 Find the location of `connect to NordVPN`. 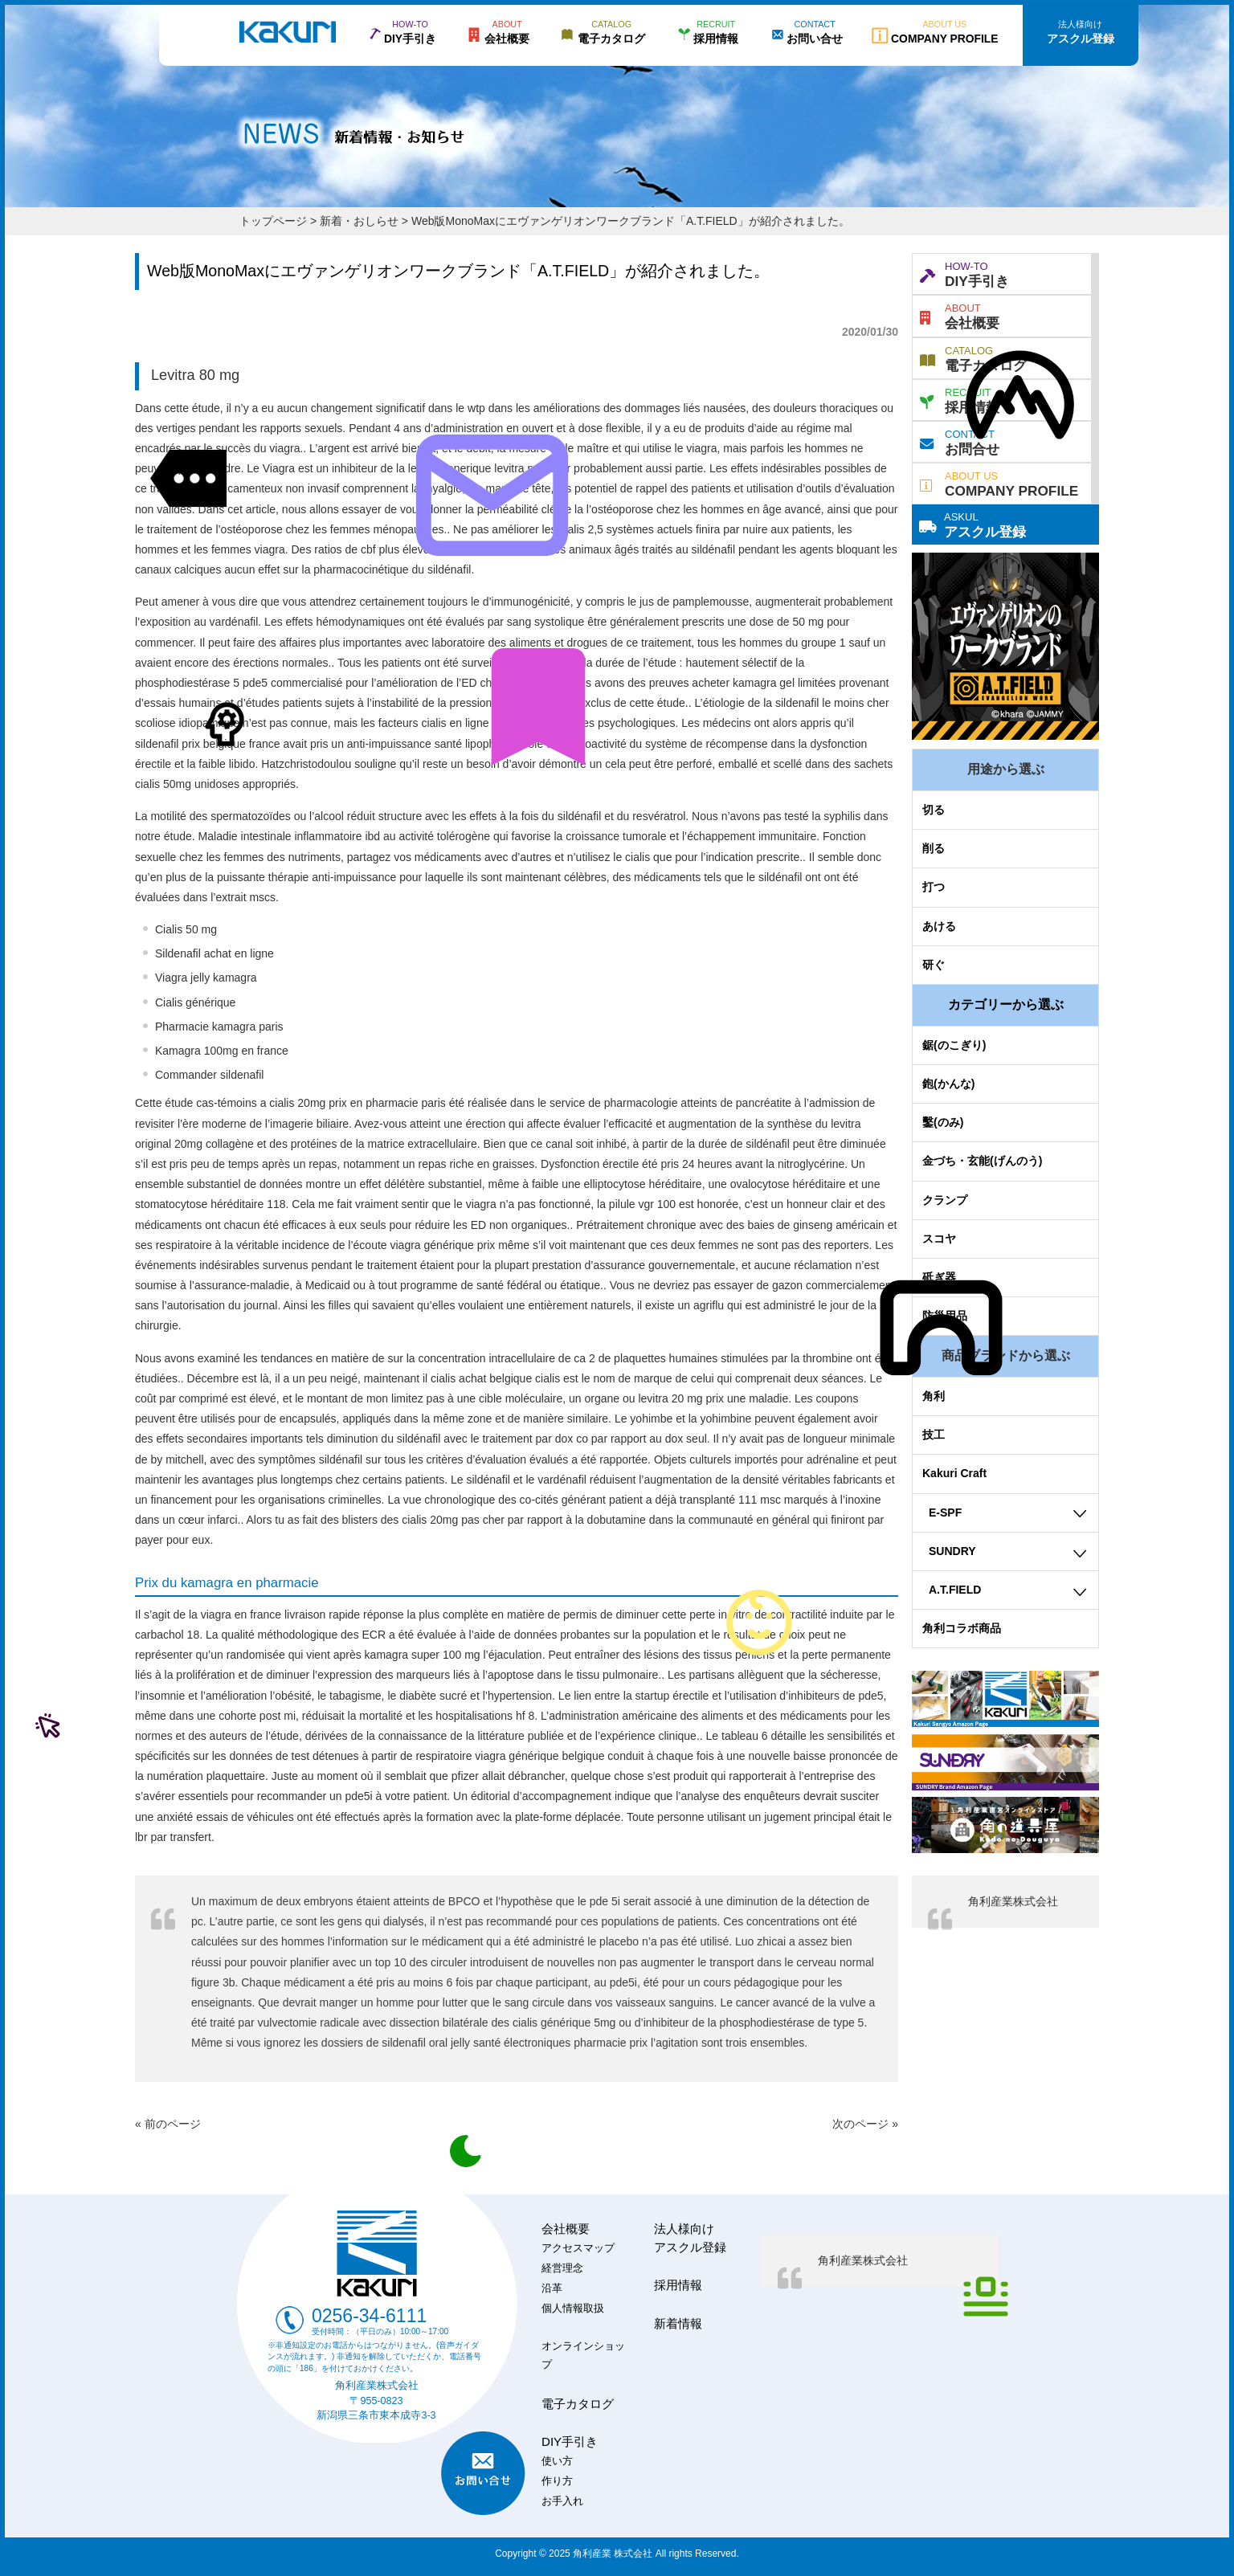

connect to NordVPN is located at coordinates (1019, 394).